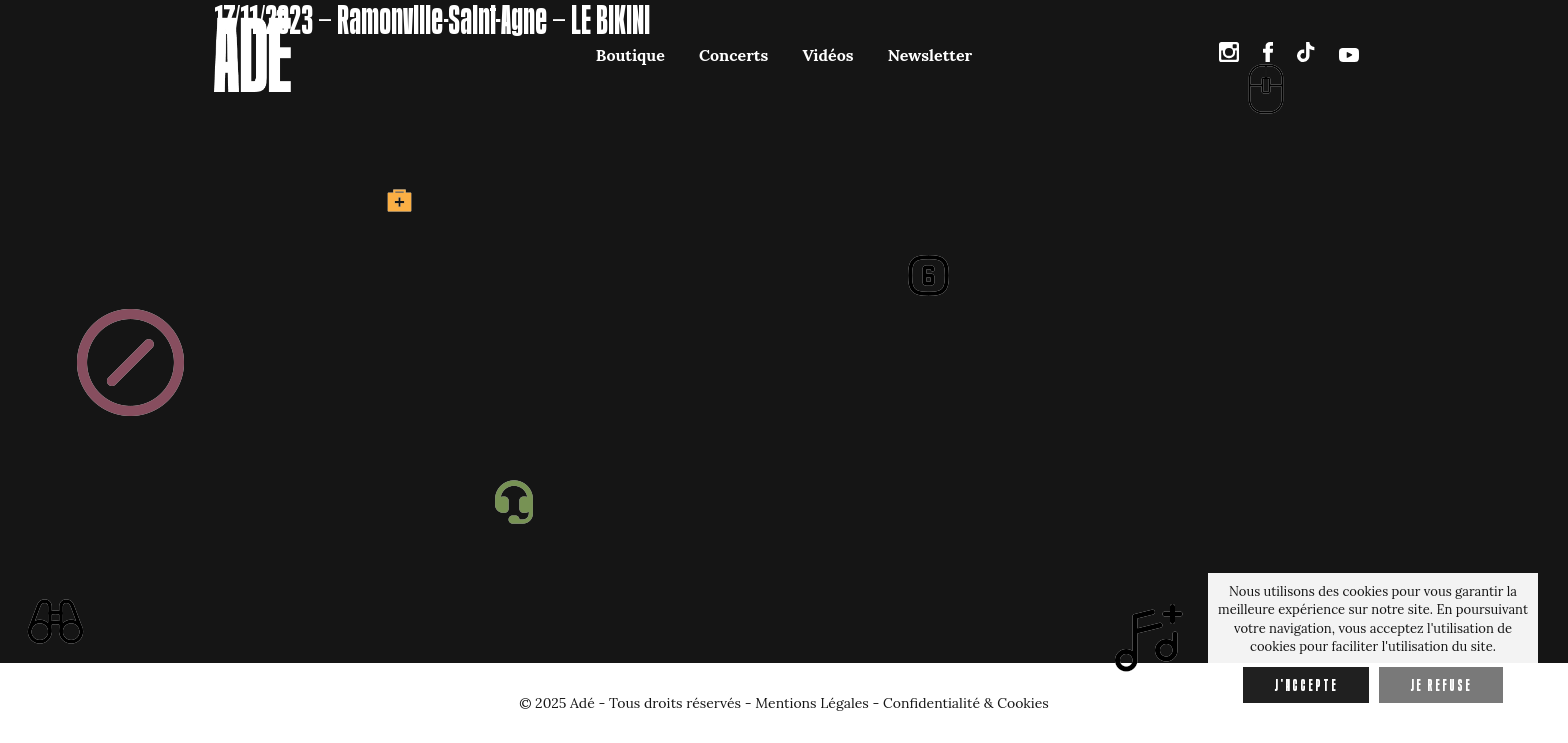  I want to click on indicates step 6 in a multi-step process, so click(928, 275).